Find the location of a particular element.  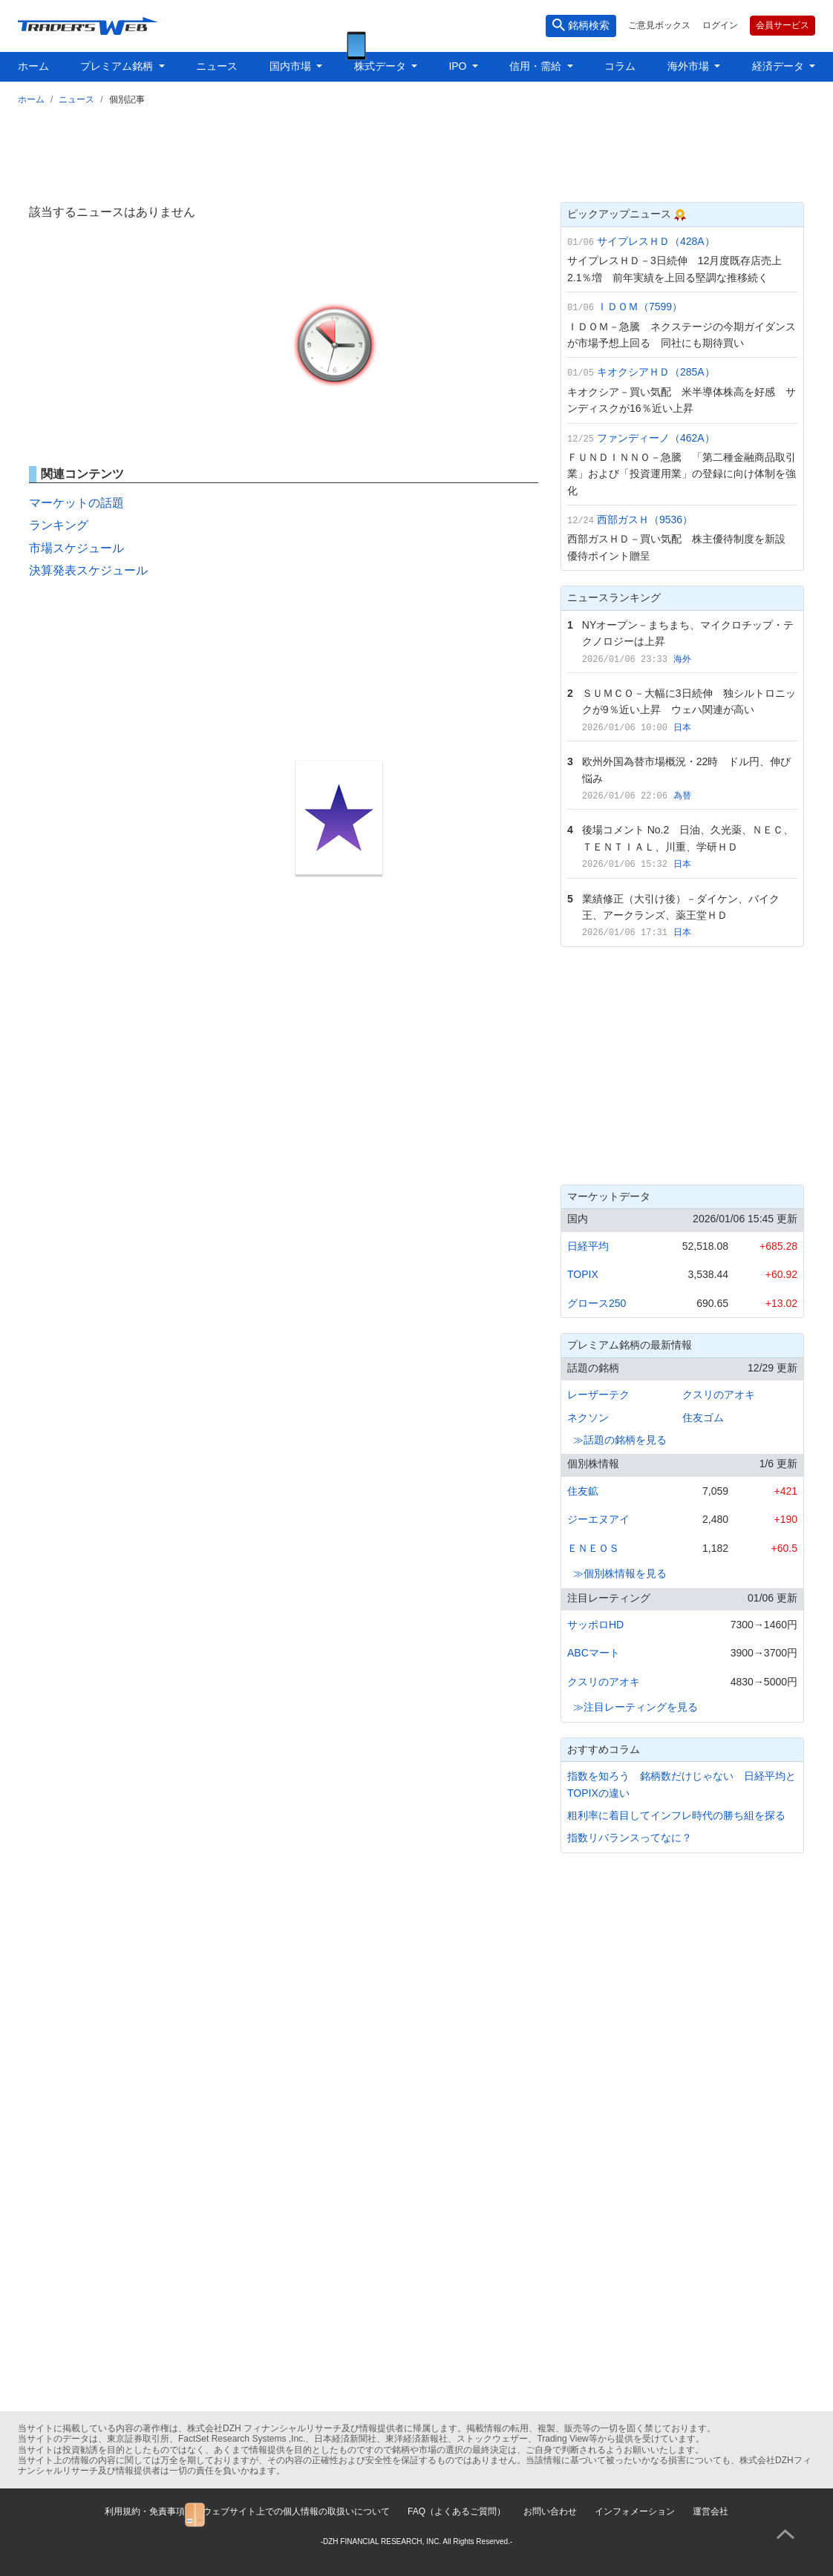

iPad mini device connected to your system is located at coordinates (356, 43).